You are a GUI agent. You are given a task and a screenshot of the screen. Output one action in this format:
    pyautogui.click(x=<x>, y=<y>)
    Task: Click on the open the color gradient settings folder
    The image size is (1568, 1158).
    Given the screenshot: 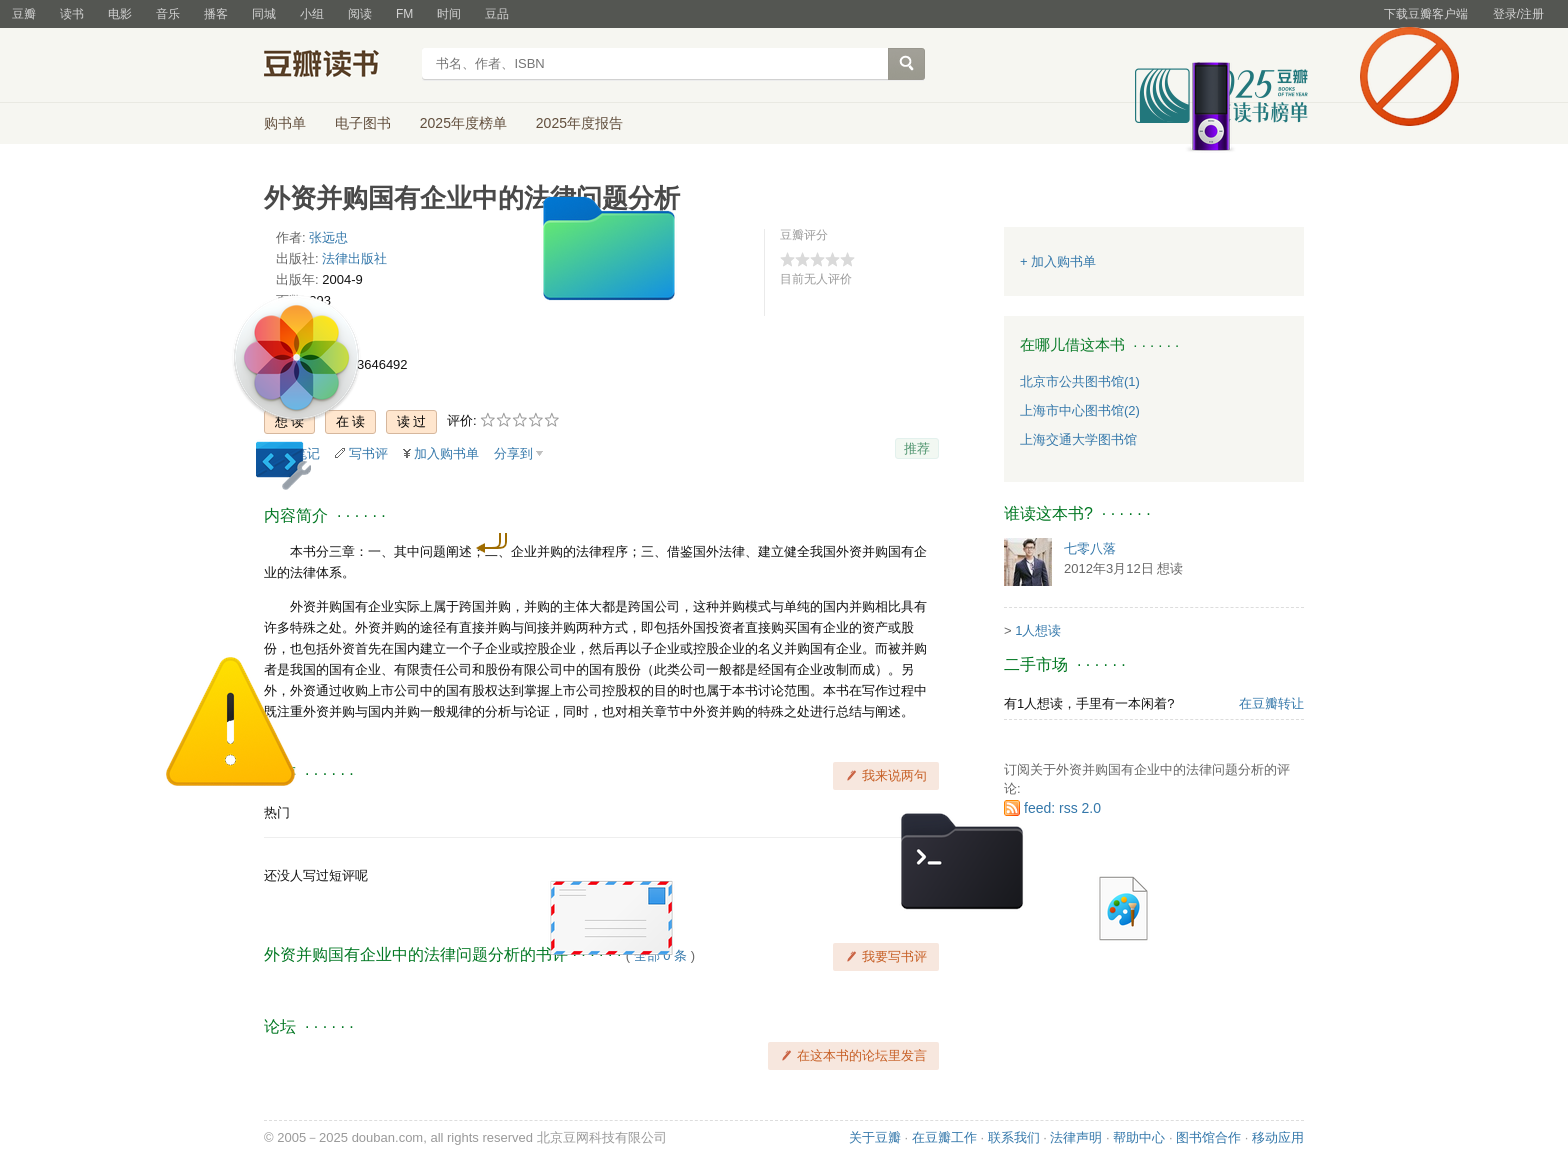 What is the action you would take?
    pyautogui.click(x=609, y=252)
    